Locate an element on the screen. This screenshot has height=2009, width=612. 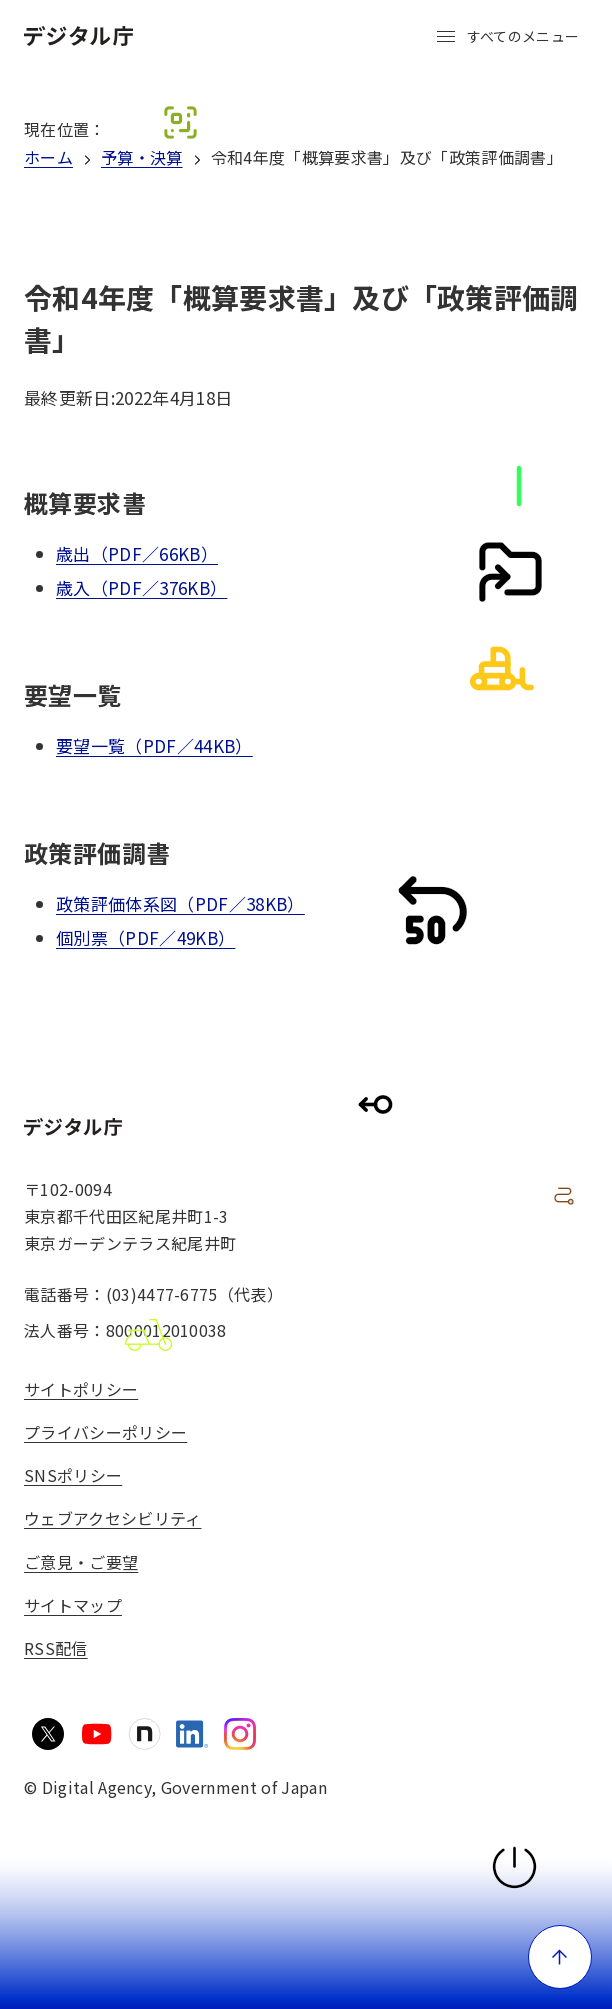
create a symbolic link to this folder is located at coordinates (510, 570).